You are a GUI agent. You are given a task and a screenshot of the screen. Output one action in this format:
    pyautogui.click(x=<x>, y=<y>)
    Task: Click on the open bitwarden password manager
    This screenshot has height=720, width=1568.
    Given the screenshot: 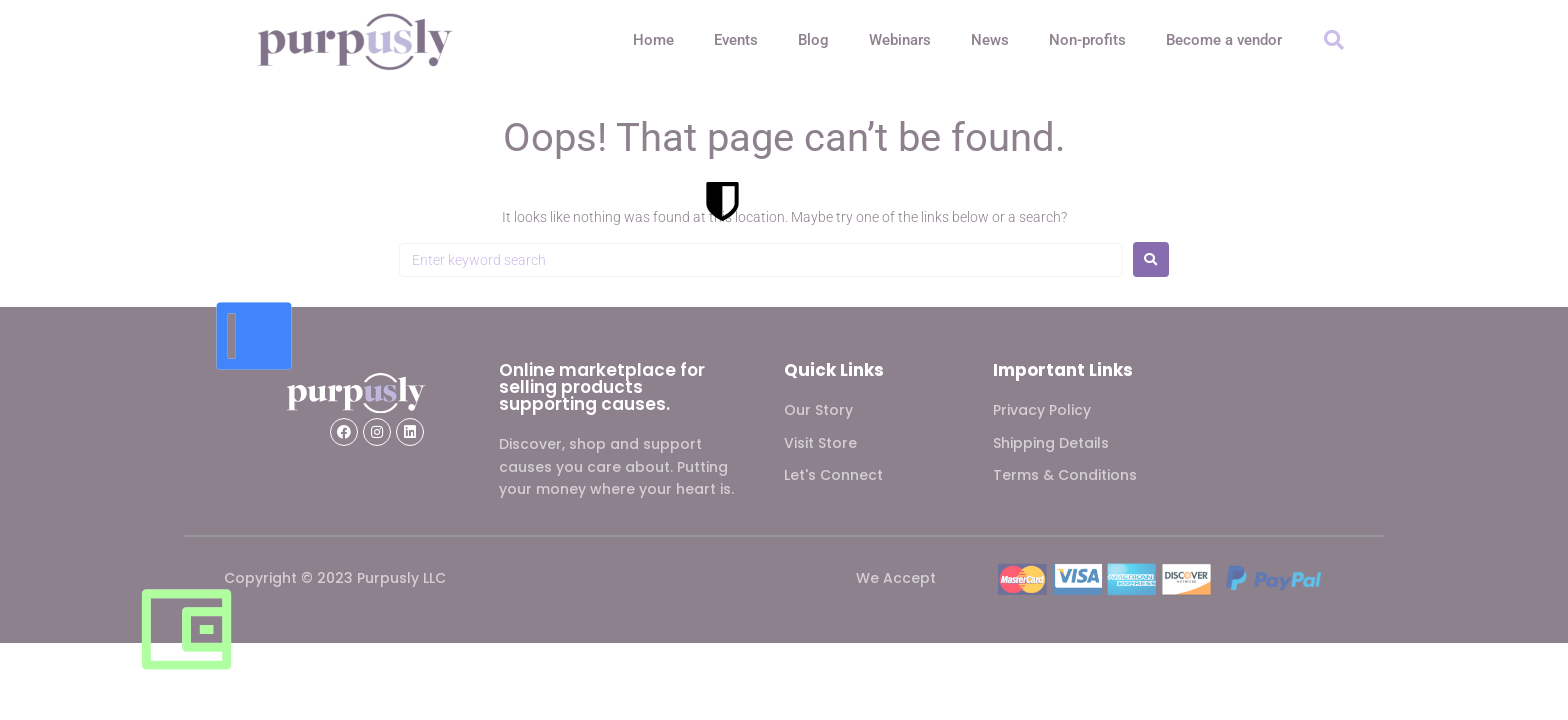 What is the action you would take?
    pyautogui.click(x=722, y=201)
    